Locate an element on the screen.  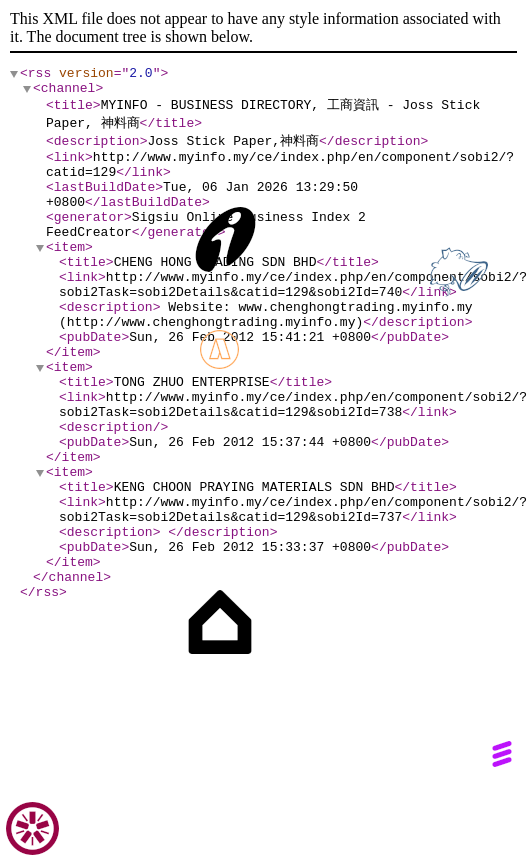
open google home app is located at coordinates (220, 622).